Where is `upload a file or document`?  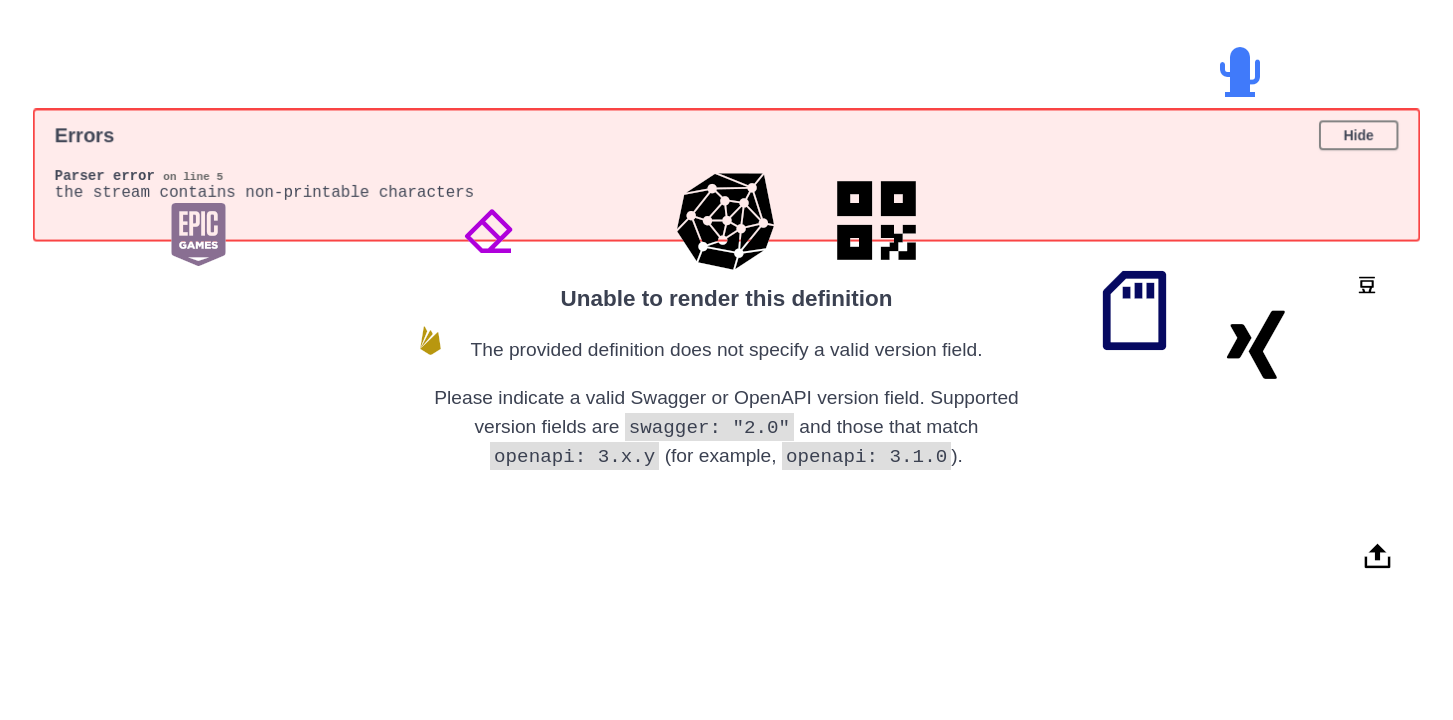
upload a file or document is located at coordinates (1377, 556).